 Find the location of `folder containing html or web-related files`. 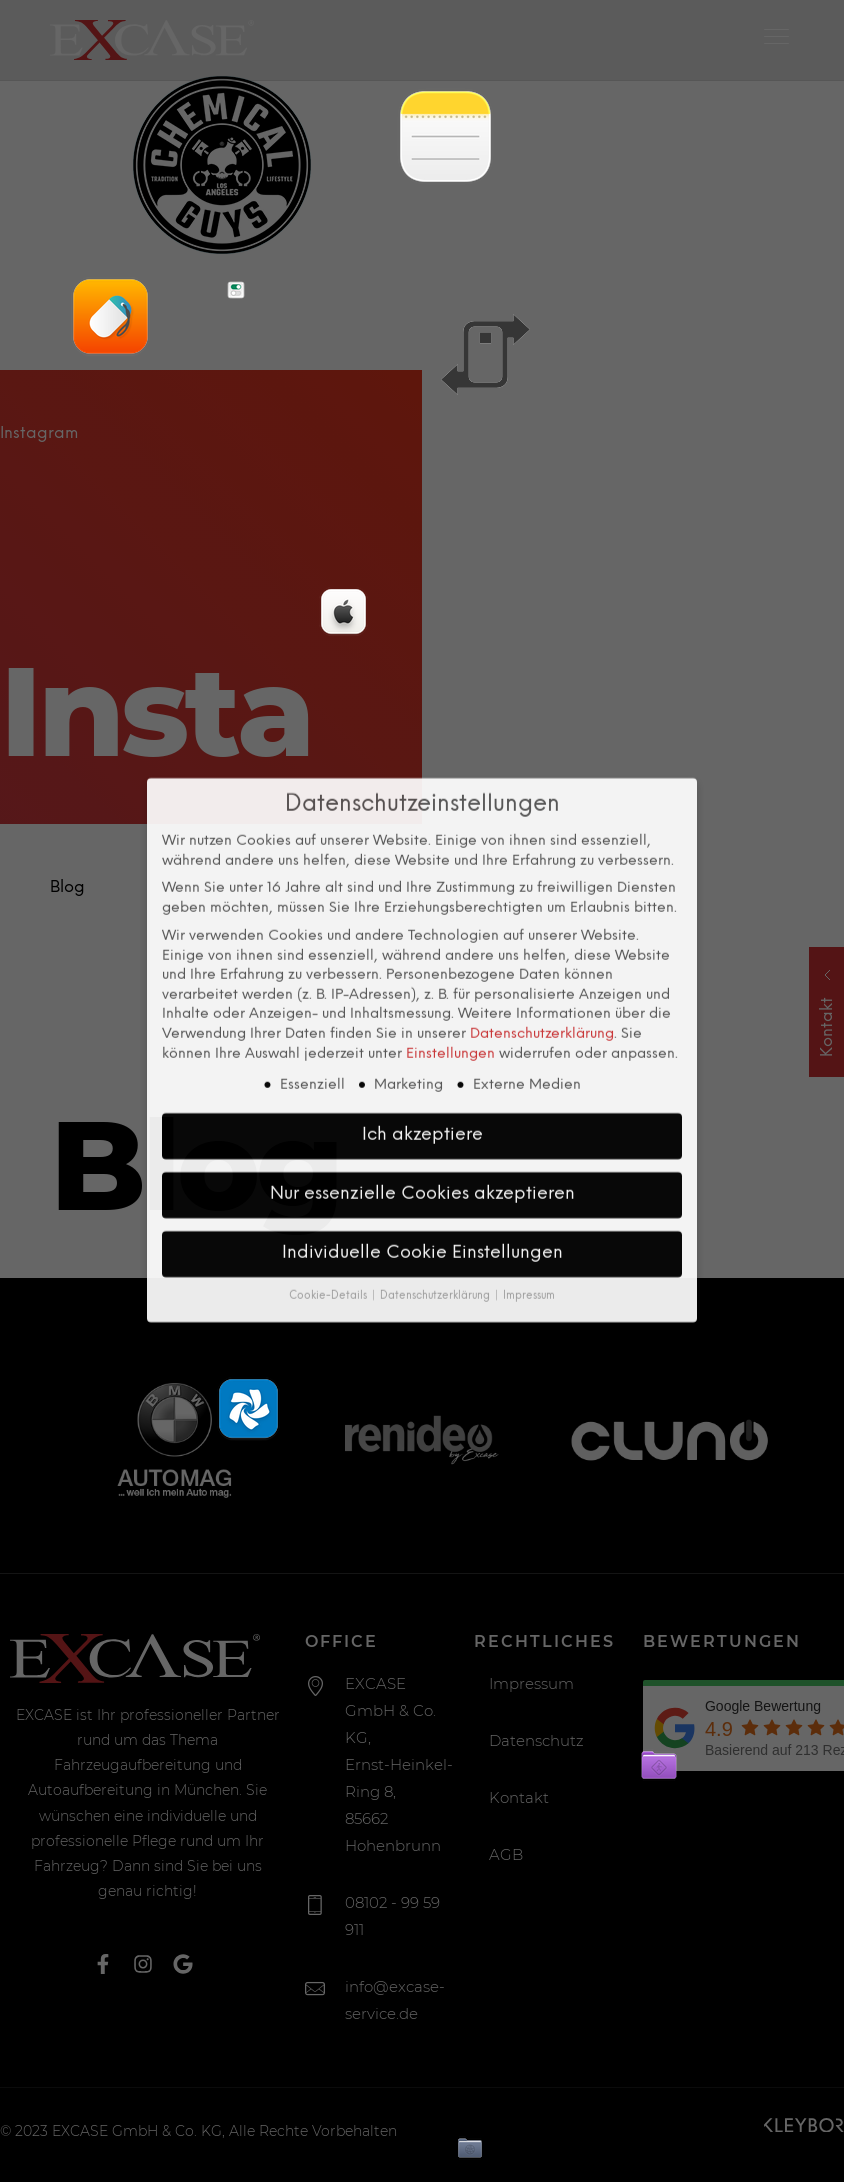

folder containing html or web-related files is located at coordinates (470, 2148).